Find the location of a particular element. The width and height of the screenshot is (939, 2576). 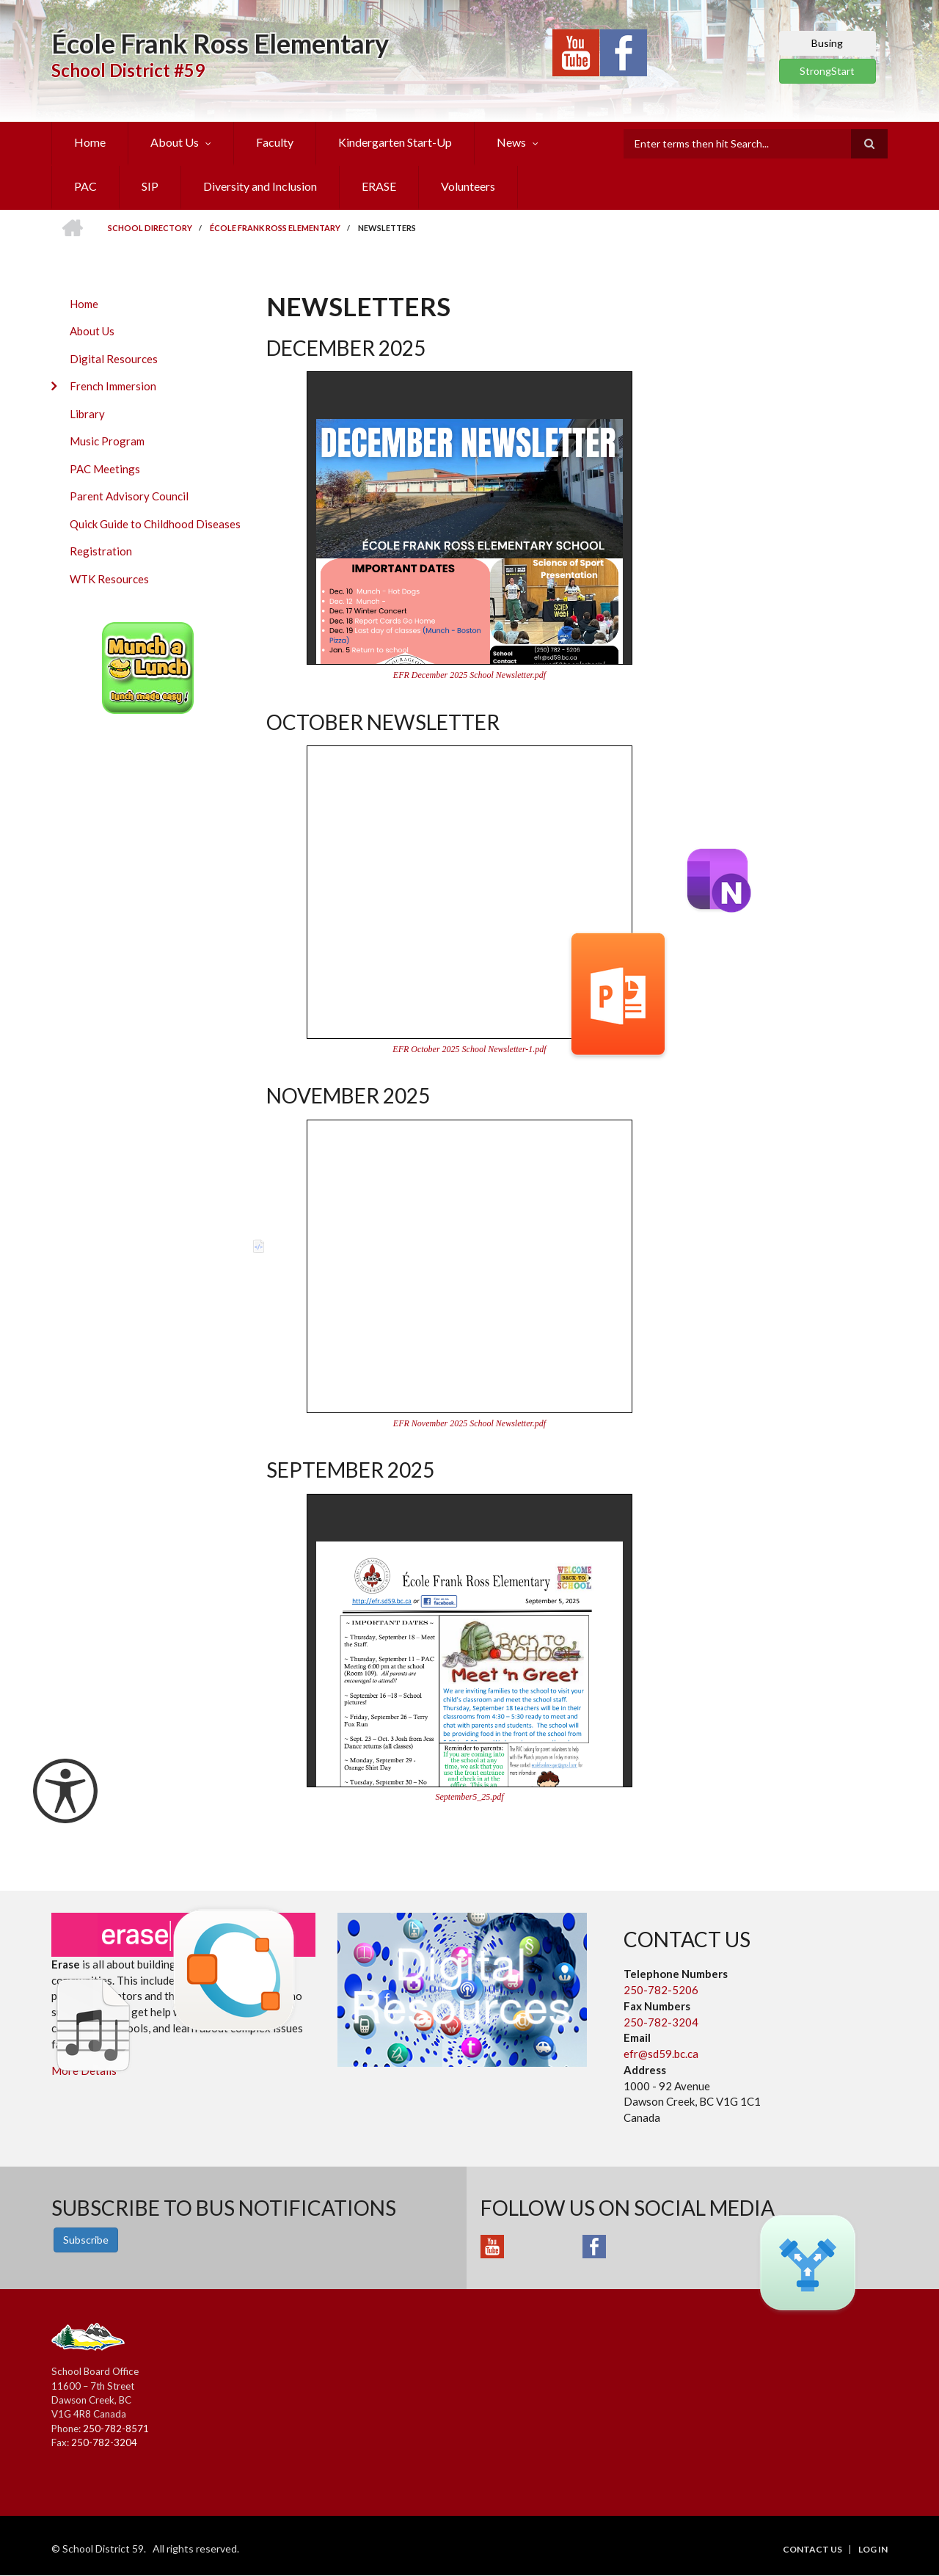

an audio melody file type is located at coordinates (93, 2025).